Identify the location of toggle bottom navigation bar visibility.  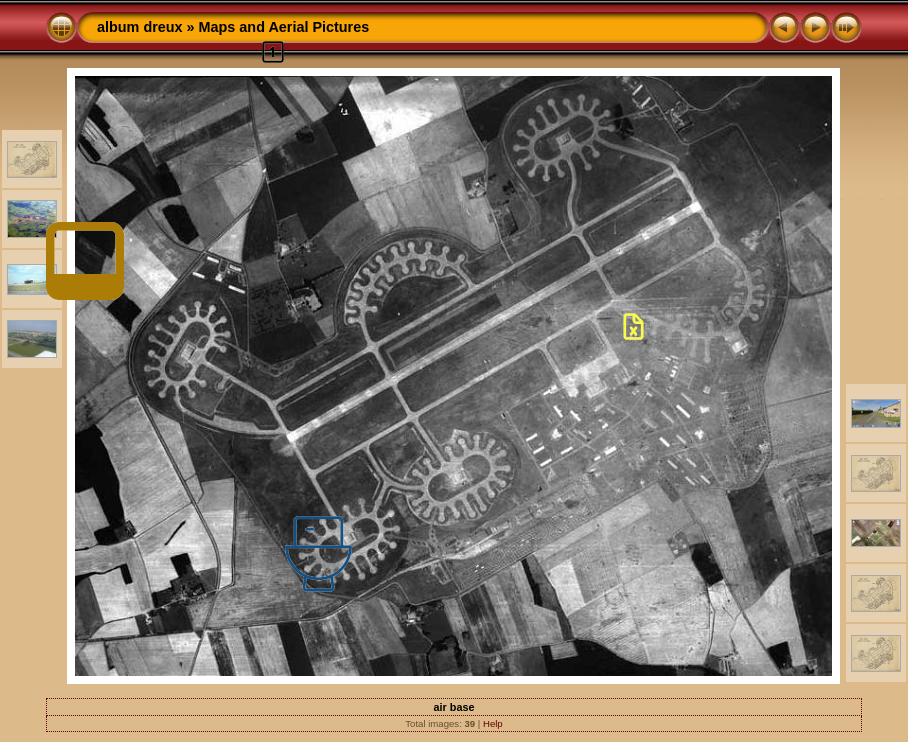
(85, 261).